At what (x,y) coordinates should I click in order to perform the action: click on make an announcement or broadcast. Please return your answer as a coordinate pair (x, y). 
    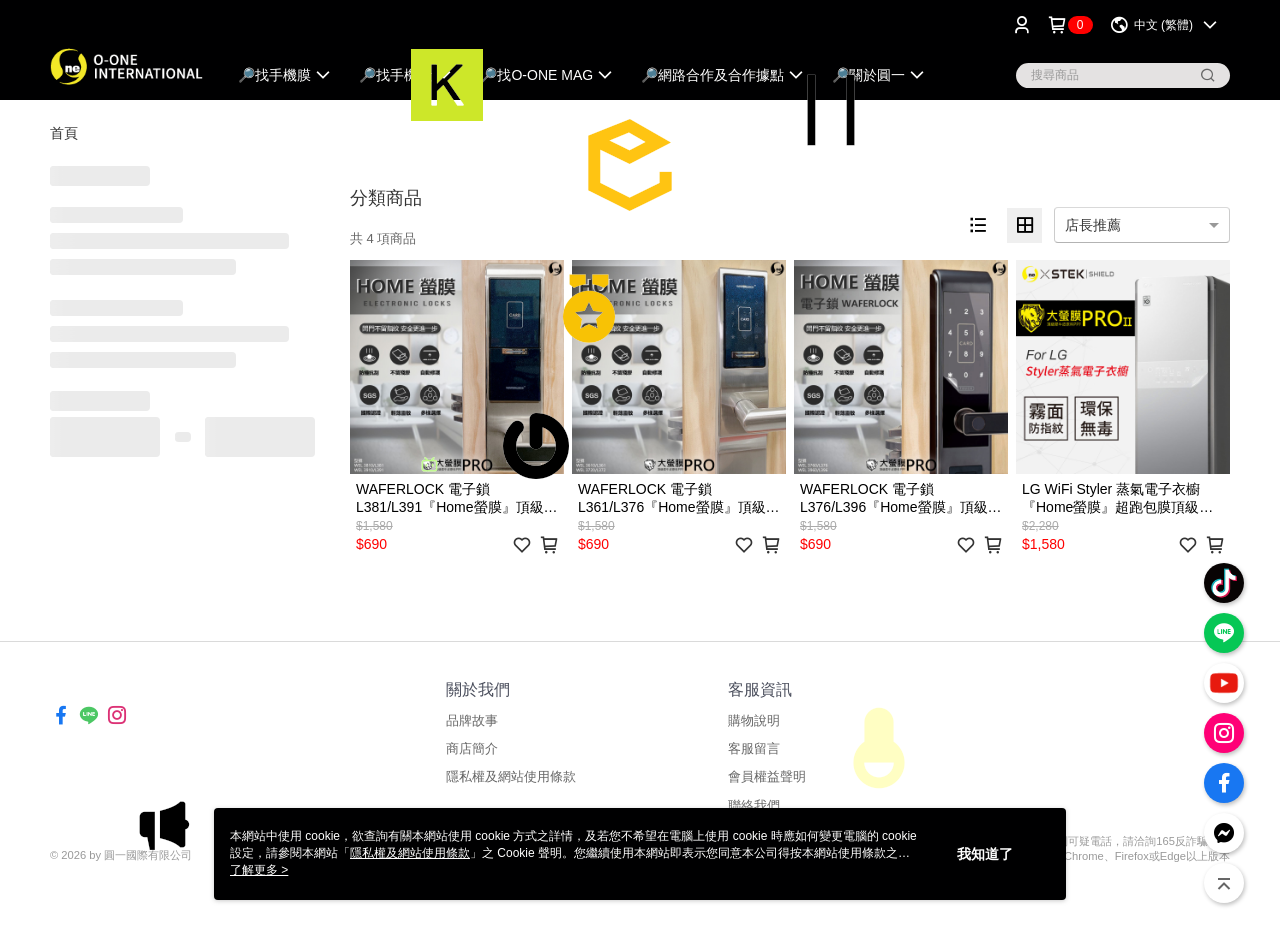
    Looking at the image, I should click on (162, 824).